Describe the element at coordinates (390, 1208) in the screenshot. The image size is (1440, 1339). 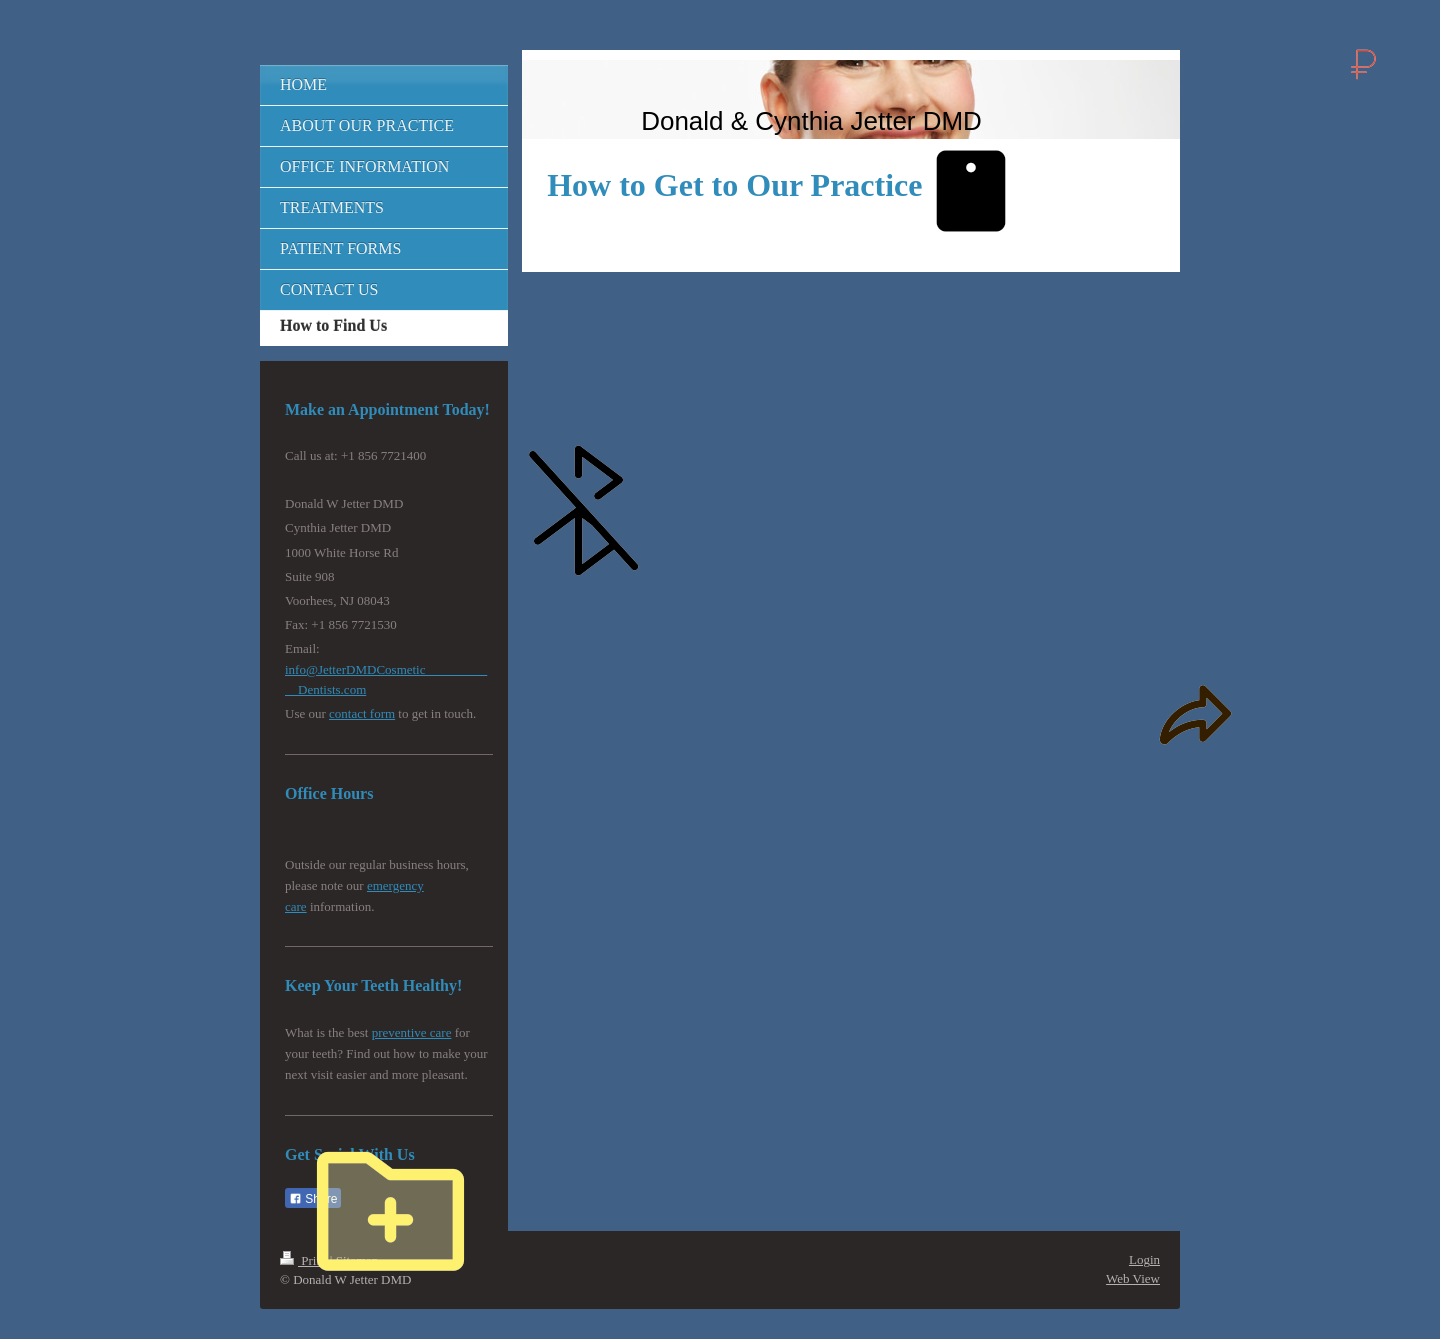
I see `create a new folder` at that location.